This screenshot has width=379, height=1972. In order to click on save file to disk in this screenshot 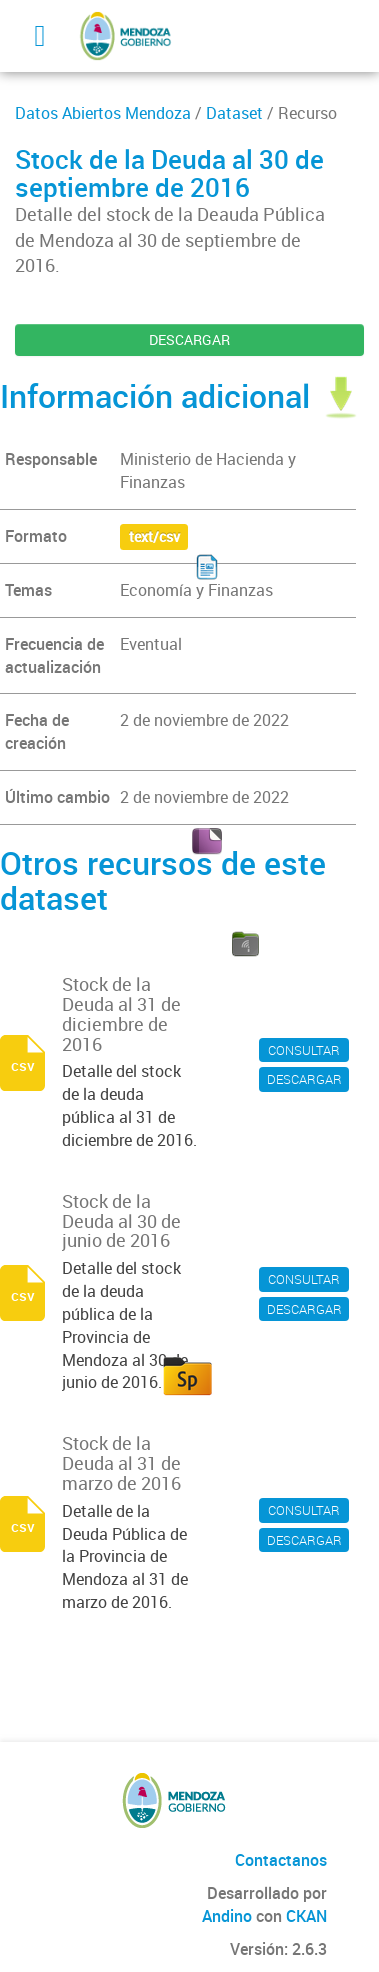, I will do `click(341, 395)`.